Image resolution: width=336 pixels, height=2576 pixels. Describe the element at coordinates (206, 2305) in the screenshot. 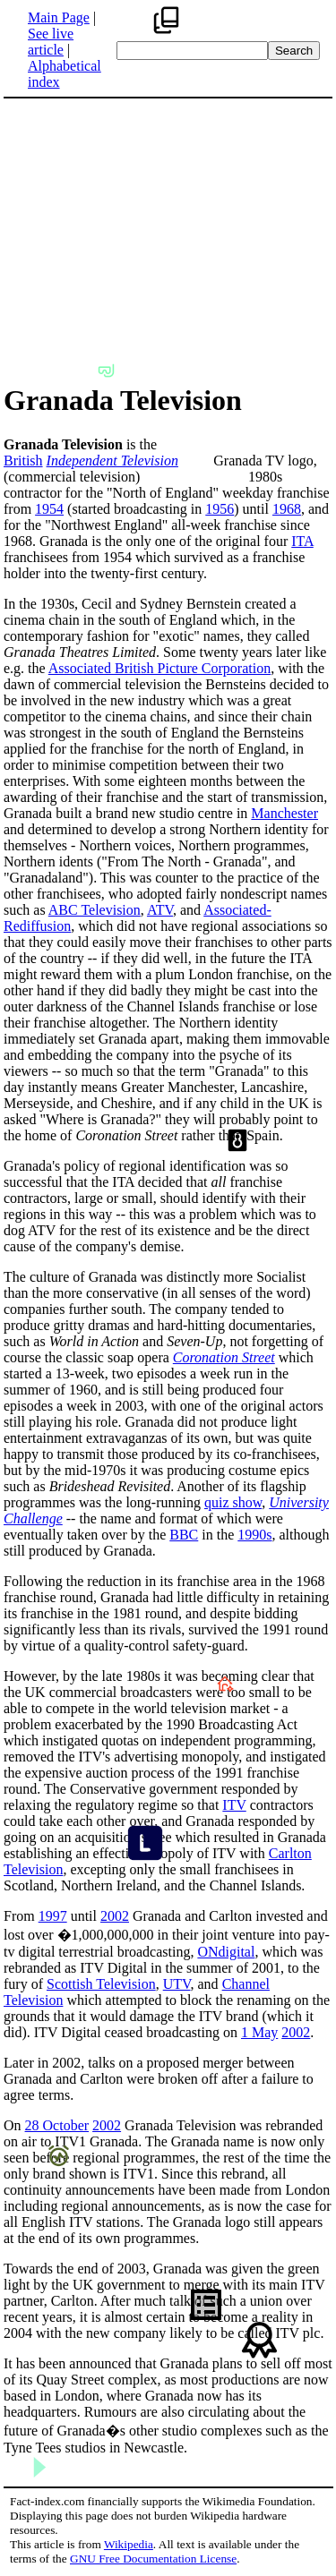

I see `view list details or properties` at that location.